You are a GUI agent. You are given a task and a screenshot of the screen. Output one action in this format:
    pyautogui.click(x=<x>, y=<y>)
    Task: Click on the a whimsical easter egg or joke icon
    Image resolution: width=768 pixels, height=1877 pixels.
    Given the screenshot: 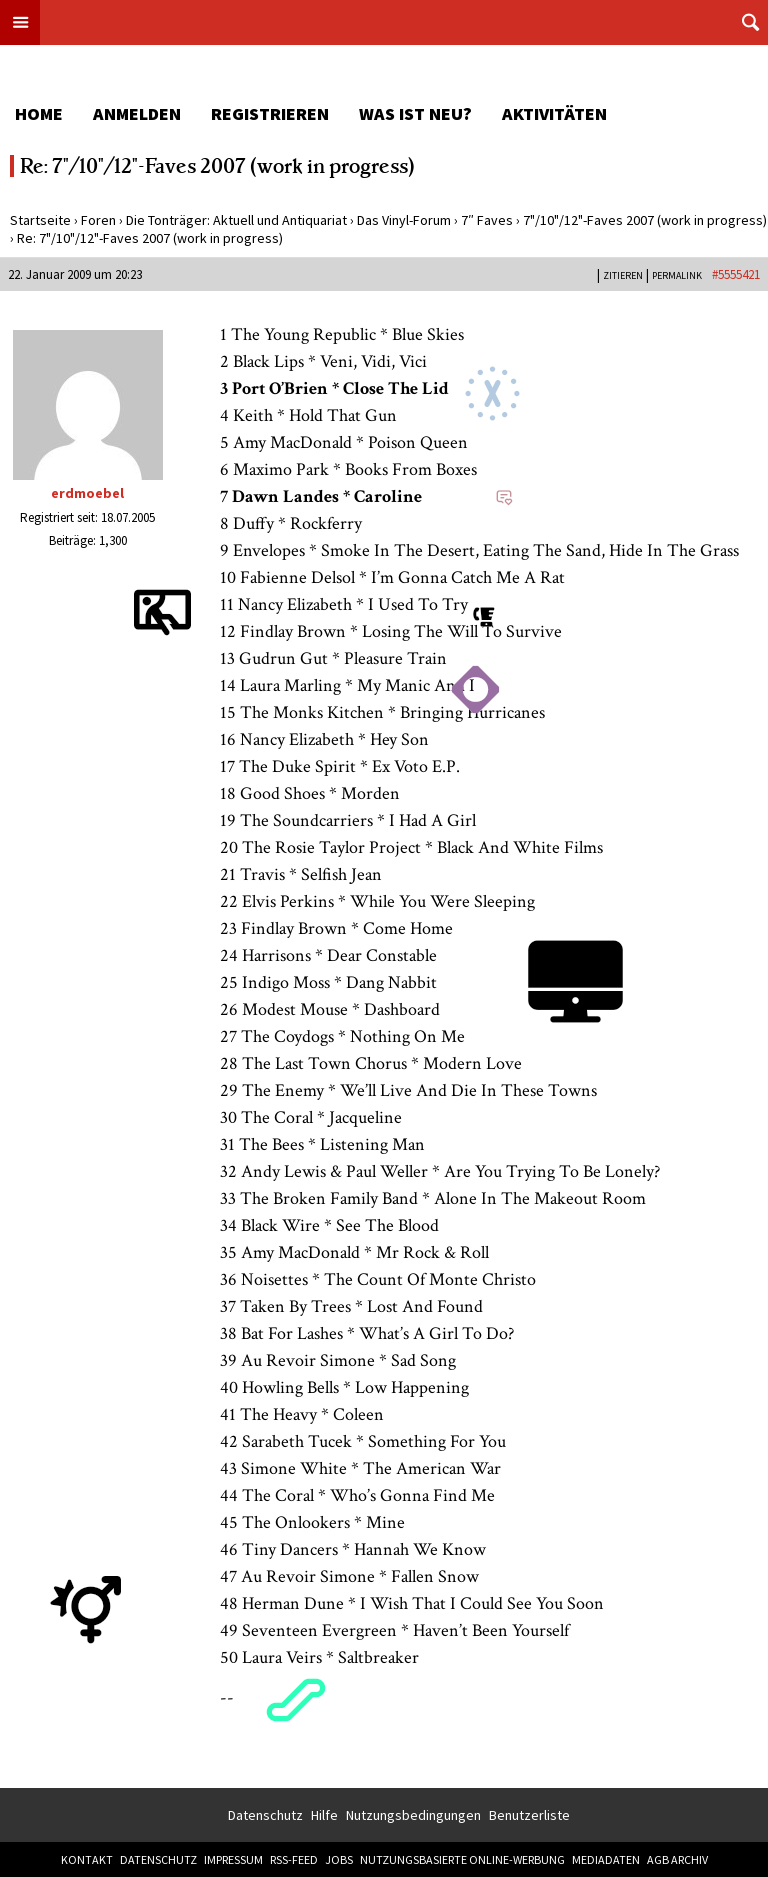 What is the action you would take?
    pyautogui.click(x=484, y=617)
    